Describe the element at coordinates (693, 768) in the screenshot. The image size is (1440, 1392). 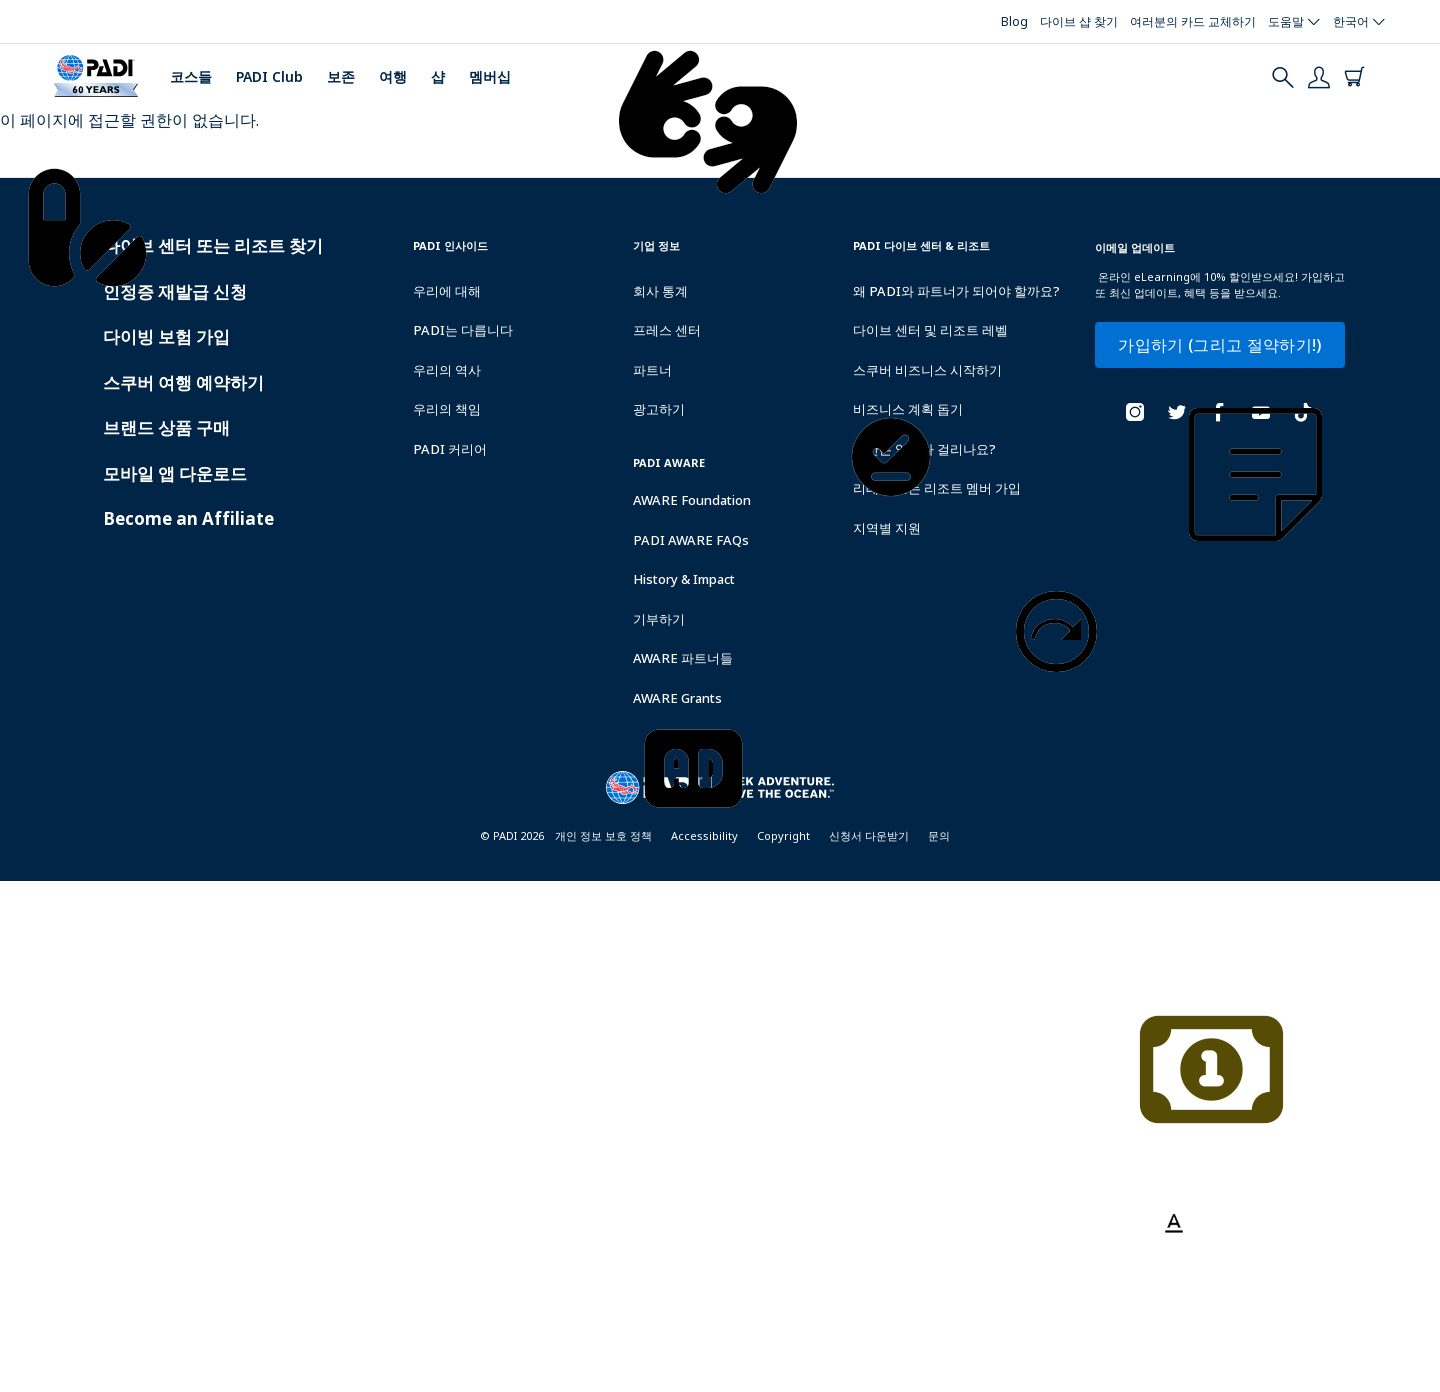
I see `indicates sponsored or advertisement content` at that location.